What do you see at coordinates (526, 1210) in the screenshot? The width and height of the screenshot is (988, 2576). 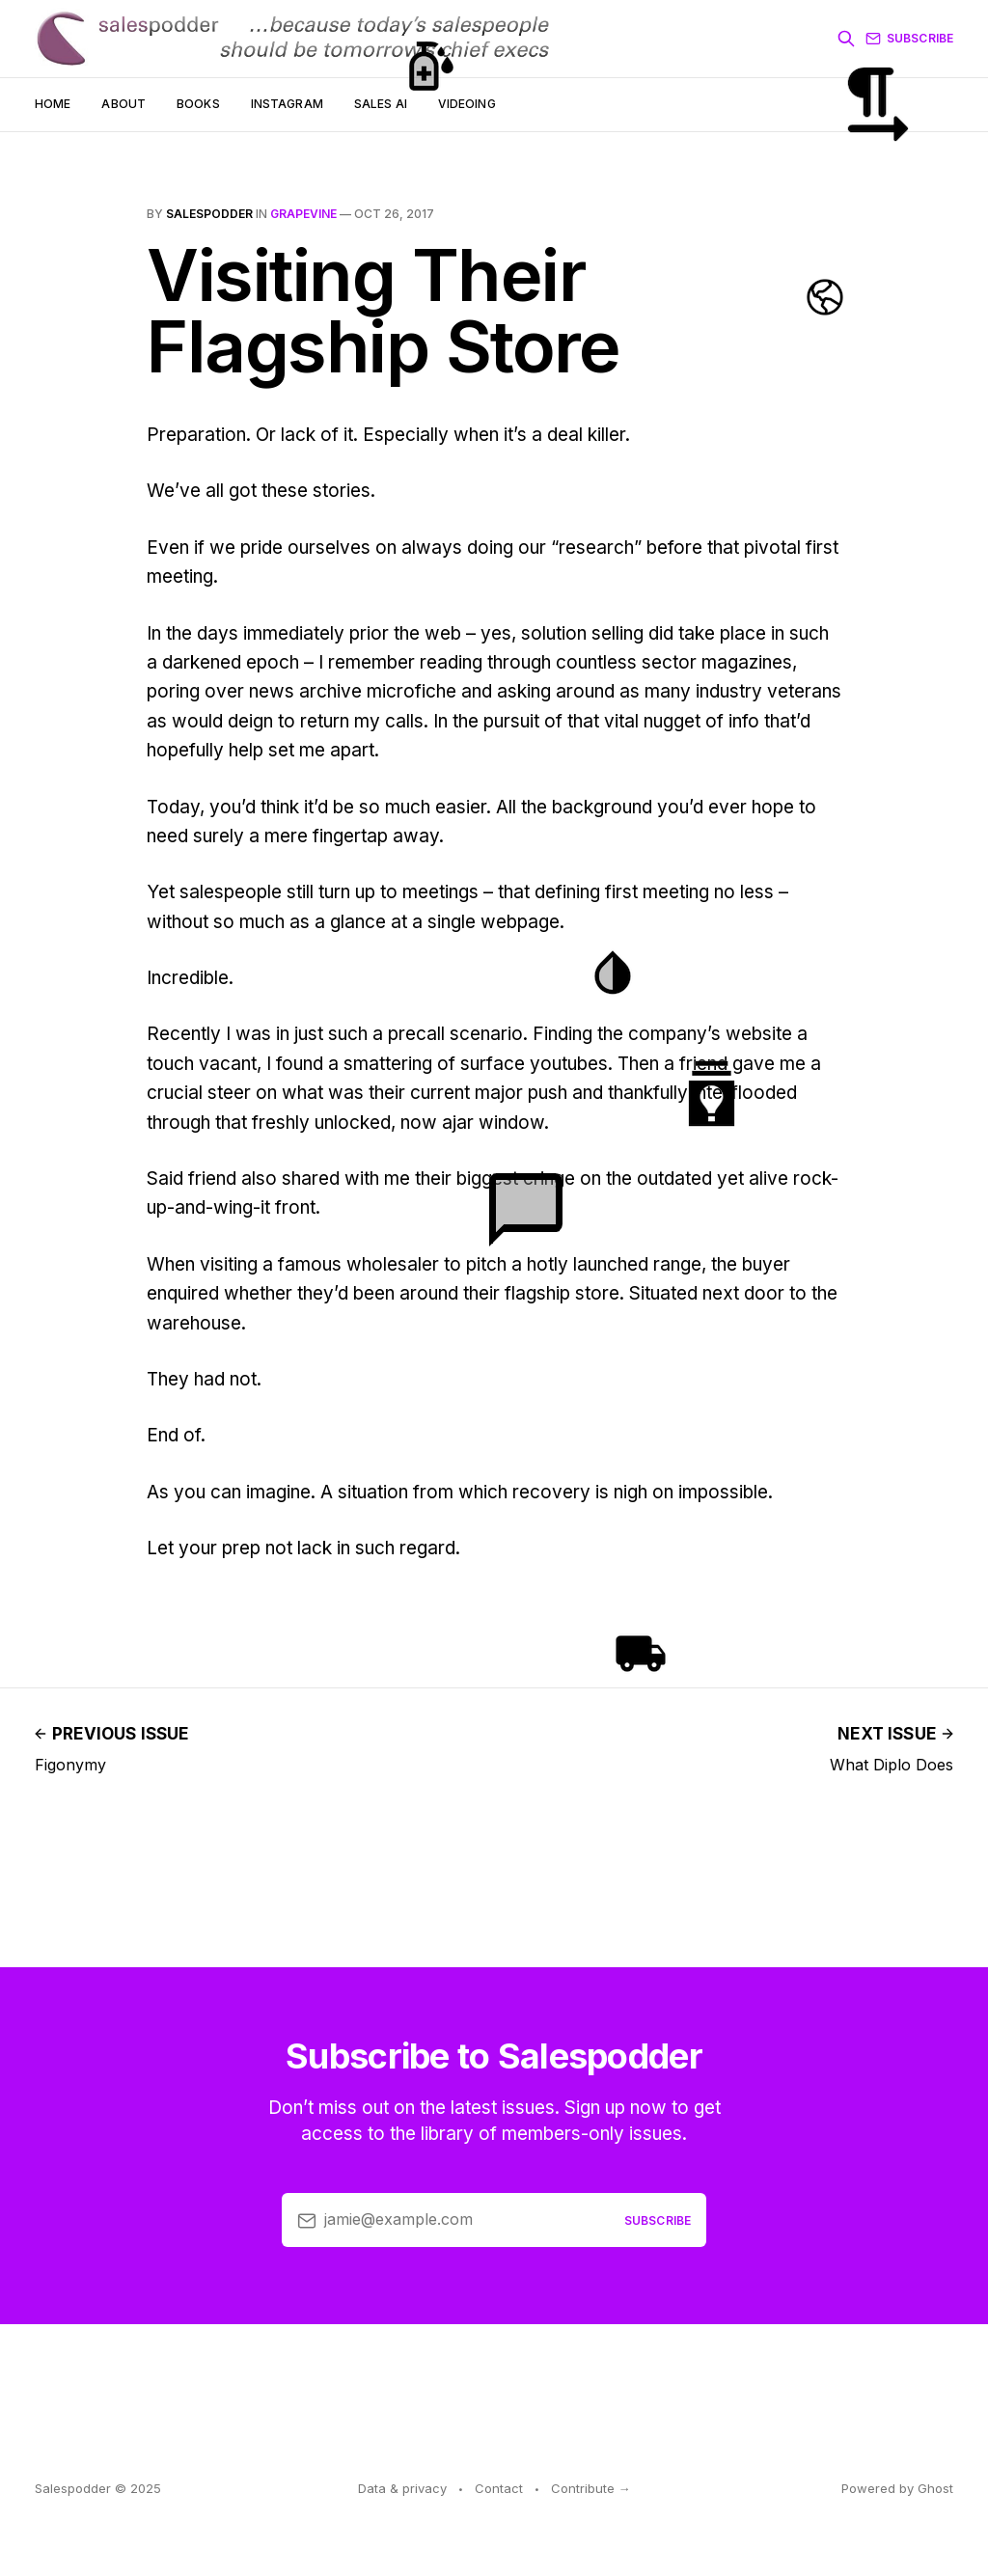 I see `open chat or messaging` at bounding box center [526, 1210].